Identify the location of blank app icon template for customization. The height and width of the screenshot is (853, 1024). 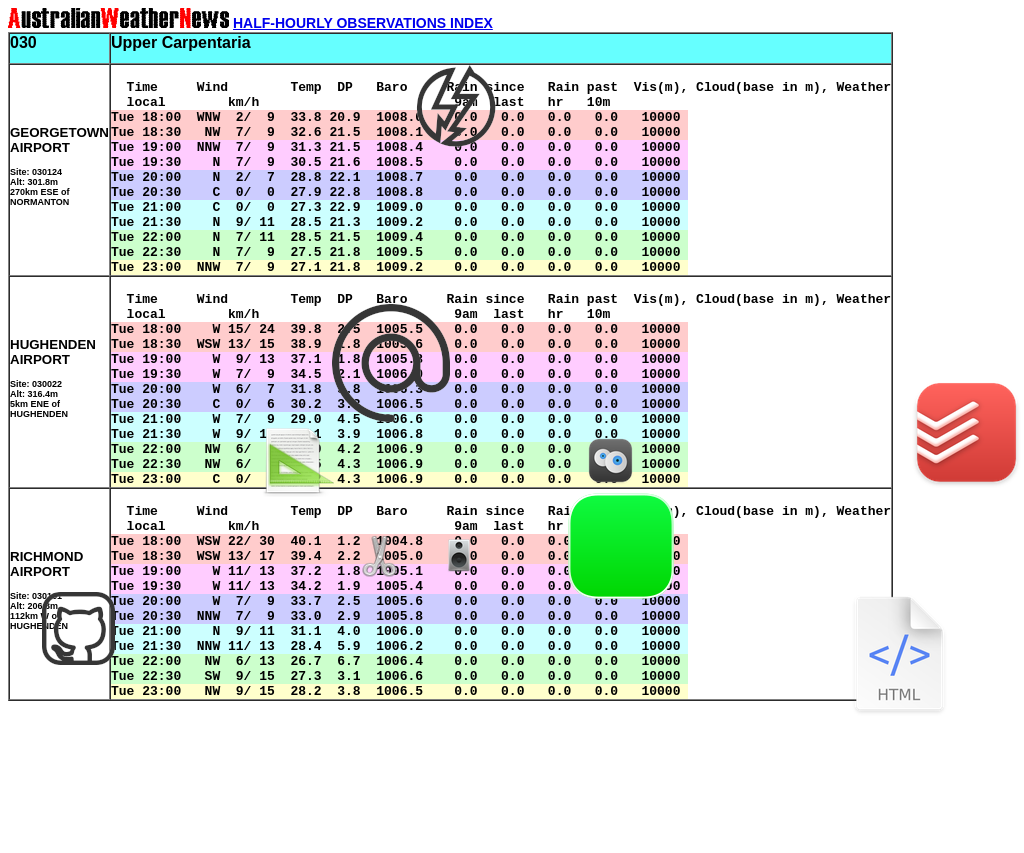
(621, 546).